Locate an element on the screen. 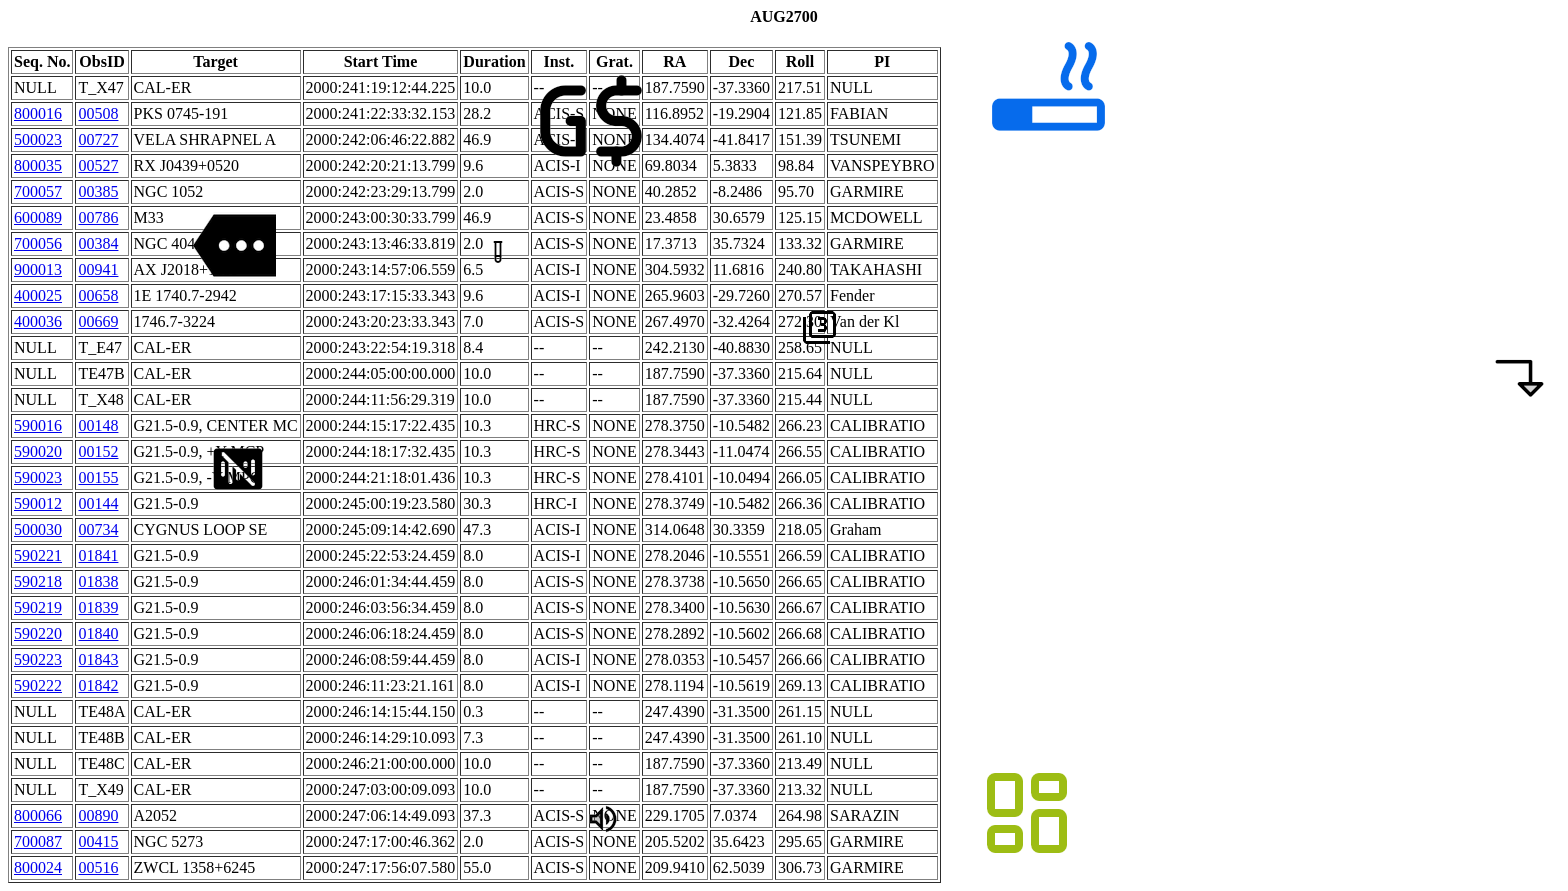 This screenshot has height=891, width=1568. mute or disable audio input is located at coordinates (238, 469).